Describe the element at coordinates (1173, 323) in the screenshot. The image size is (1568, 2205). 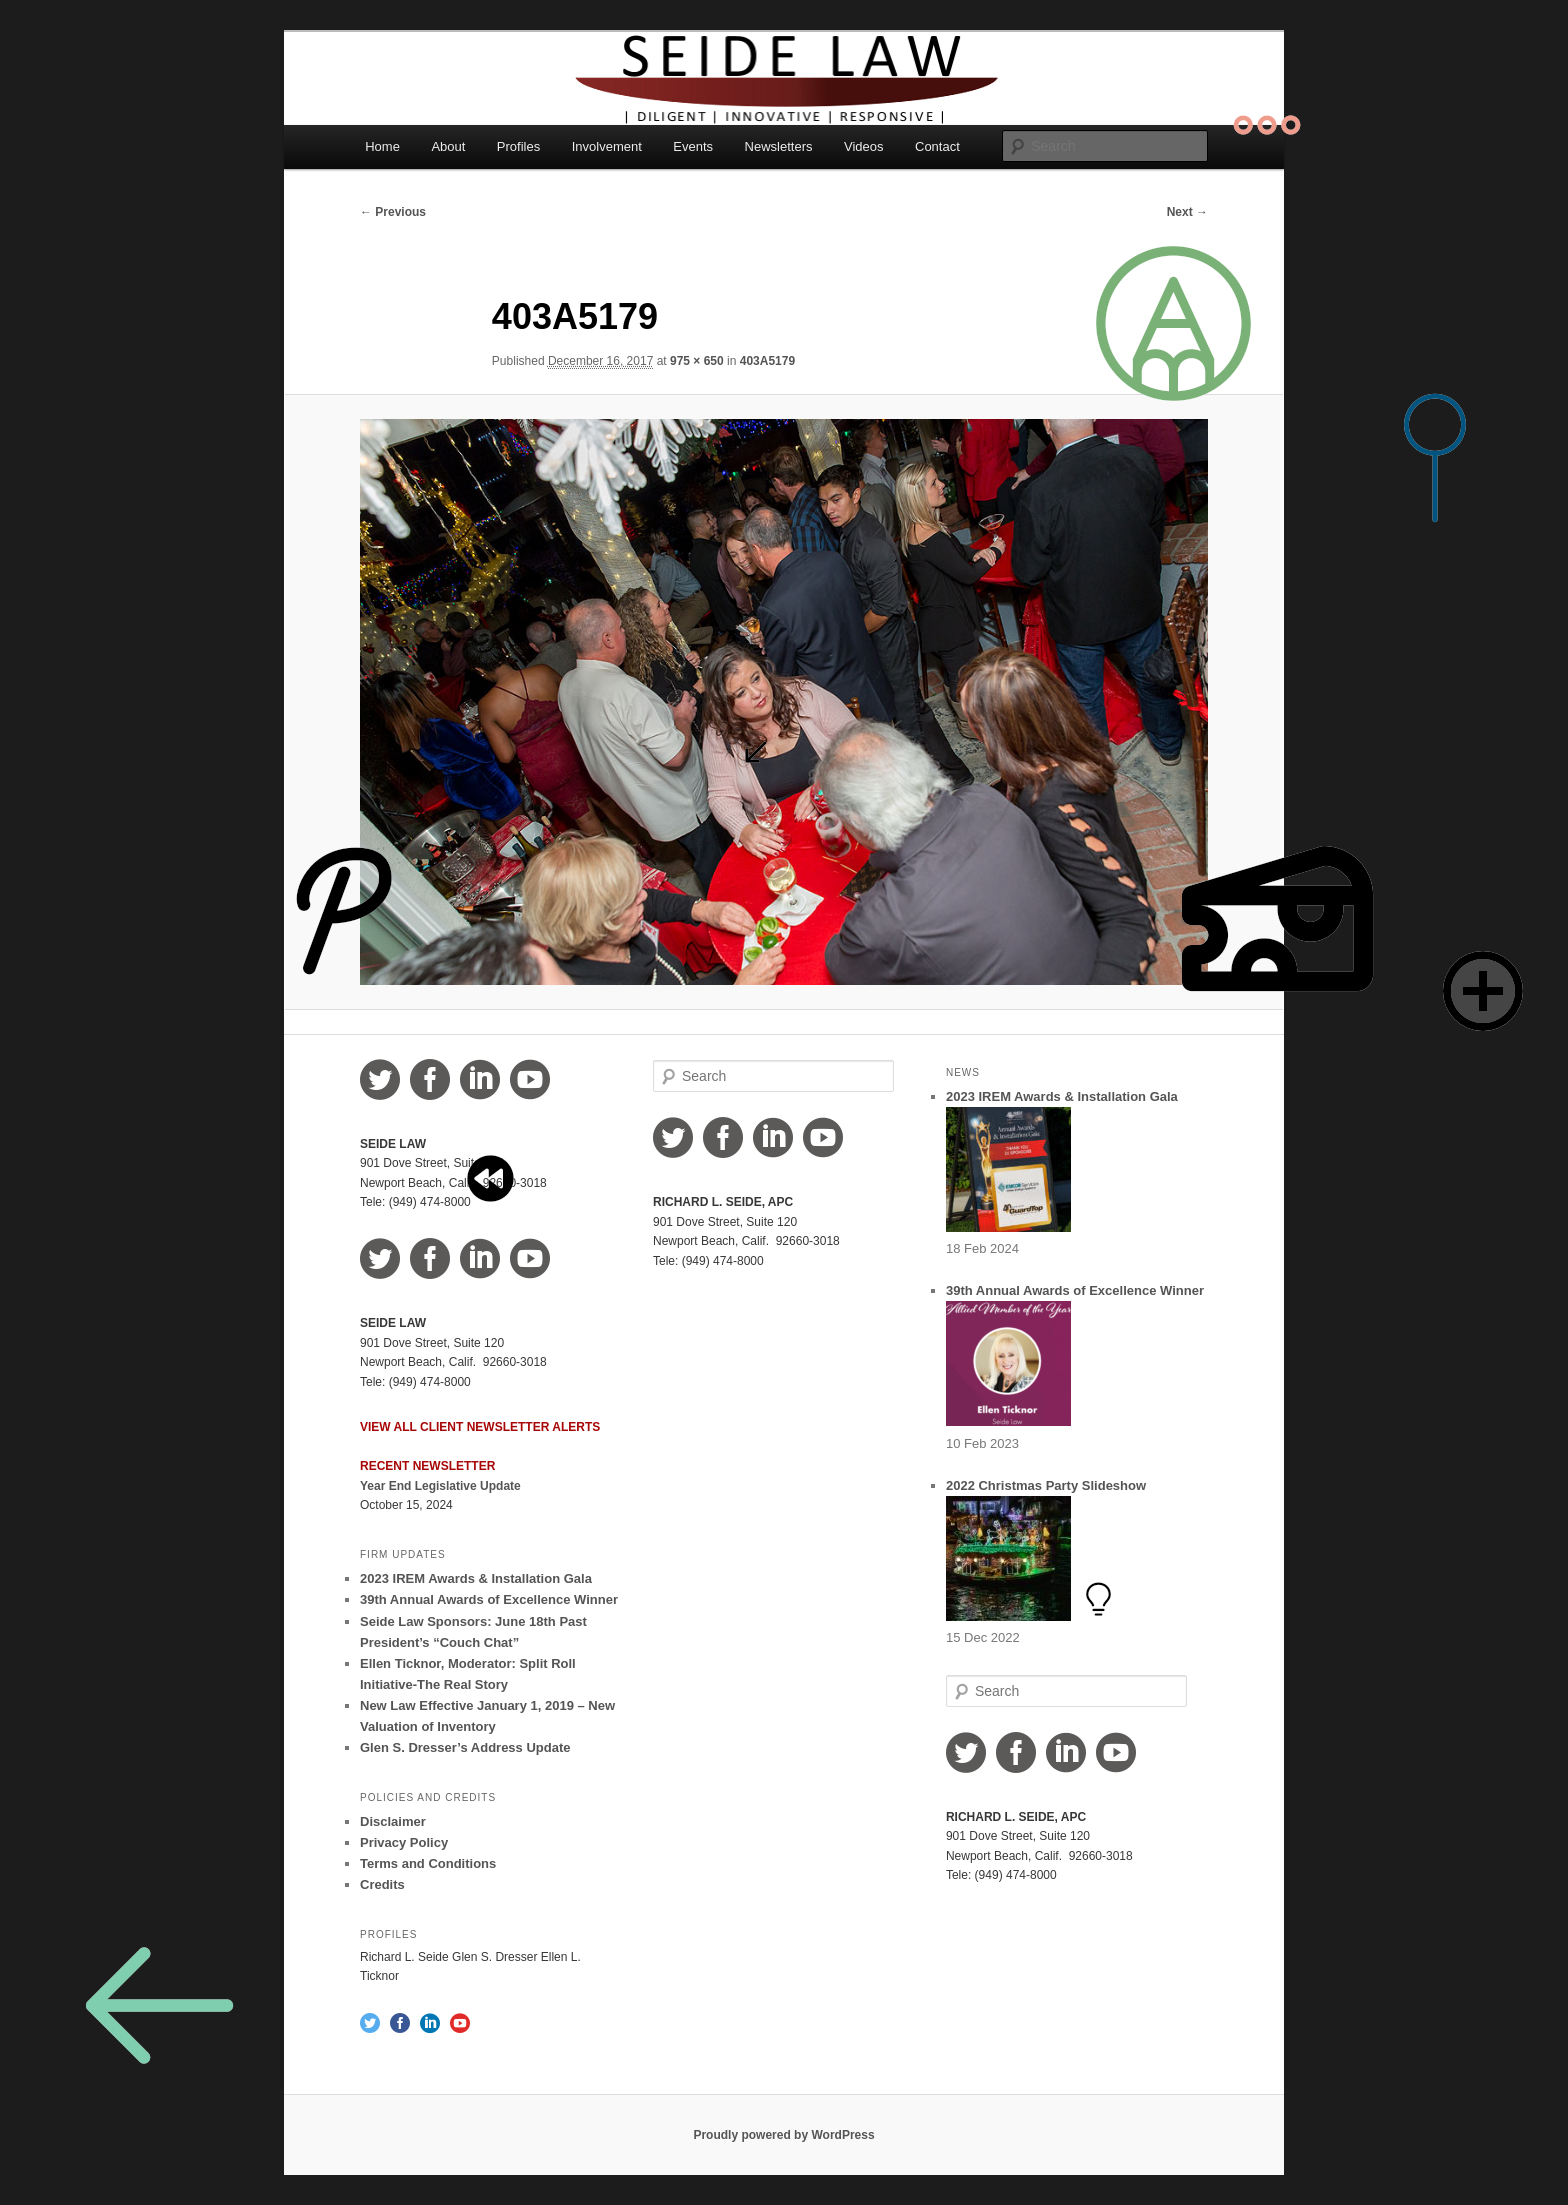
I see `edit your profile` at that location.